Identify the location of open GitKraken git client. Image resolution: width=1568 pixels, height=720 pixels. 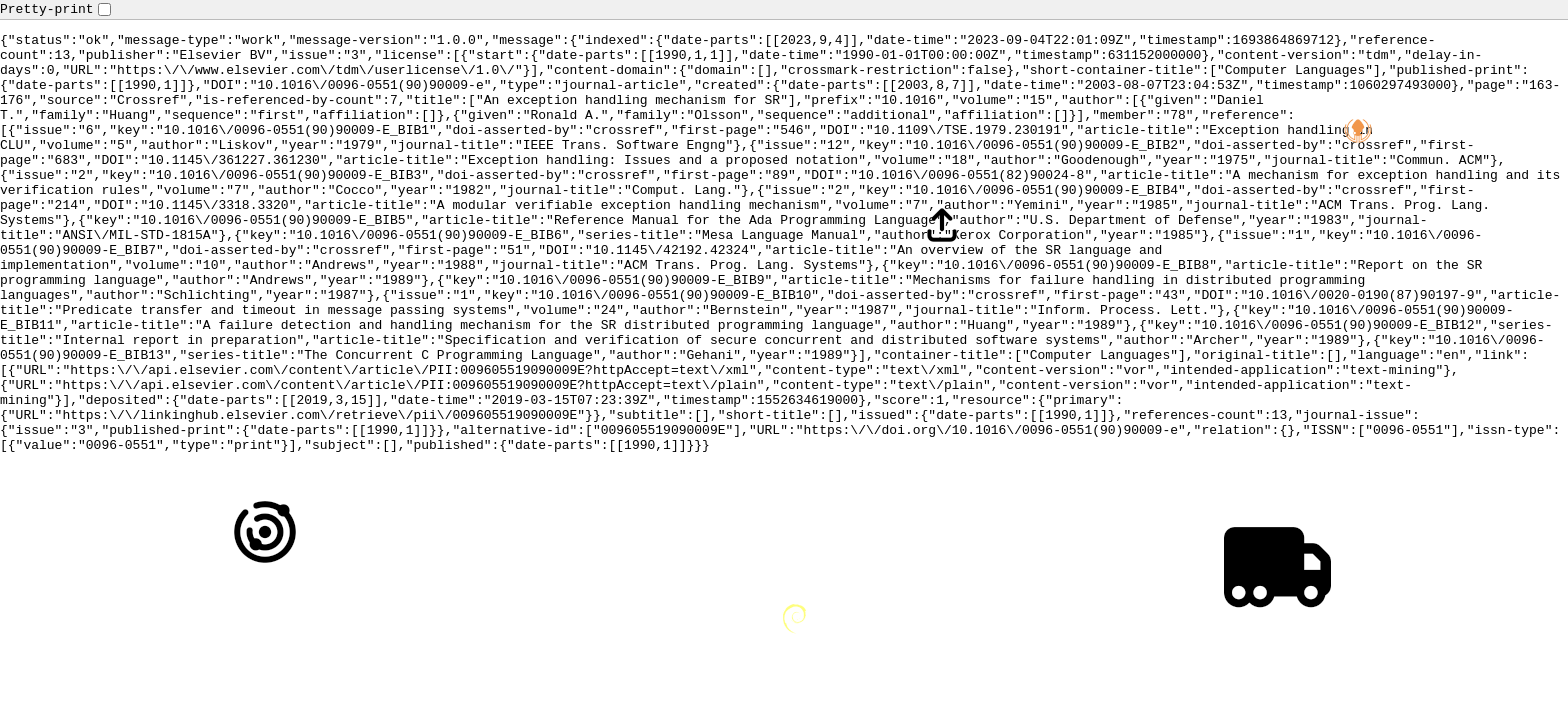
(1358, 131).